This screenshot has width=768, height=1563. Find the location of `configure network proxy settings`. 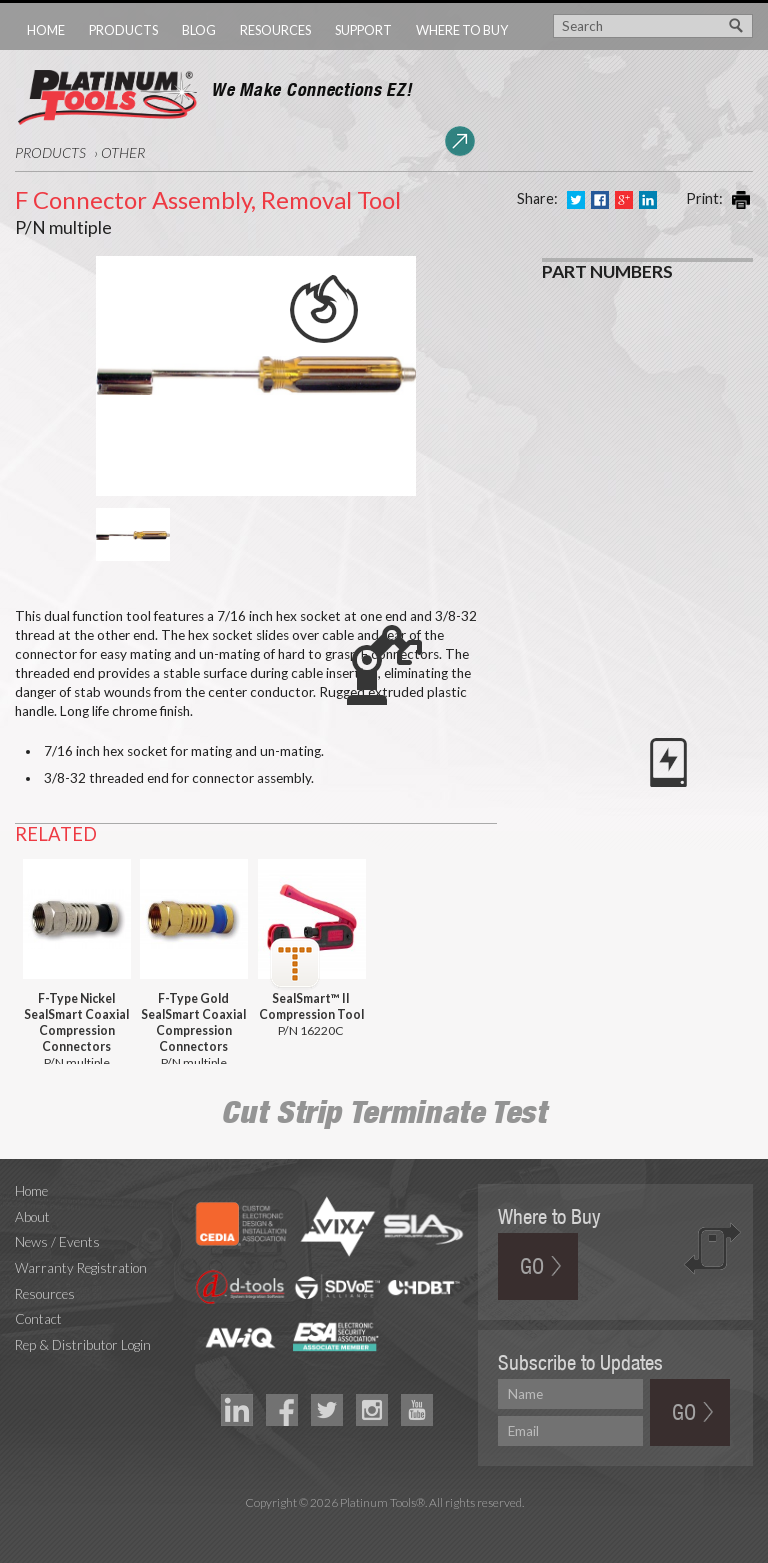

configure network proxy settings is located at coordinates (712, 1248).